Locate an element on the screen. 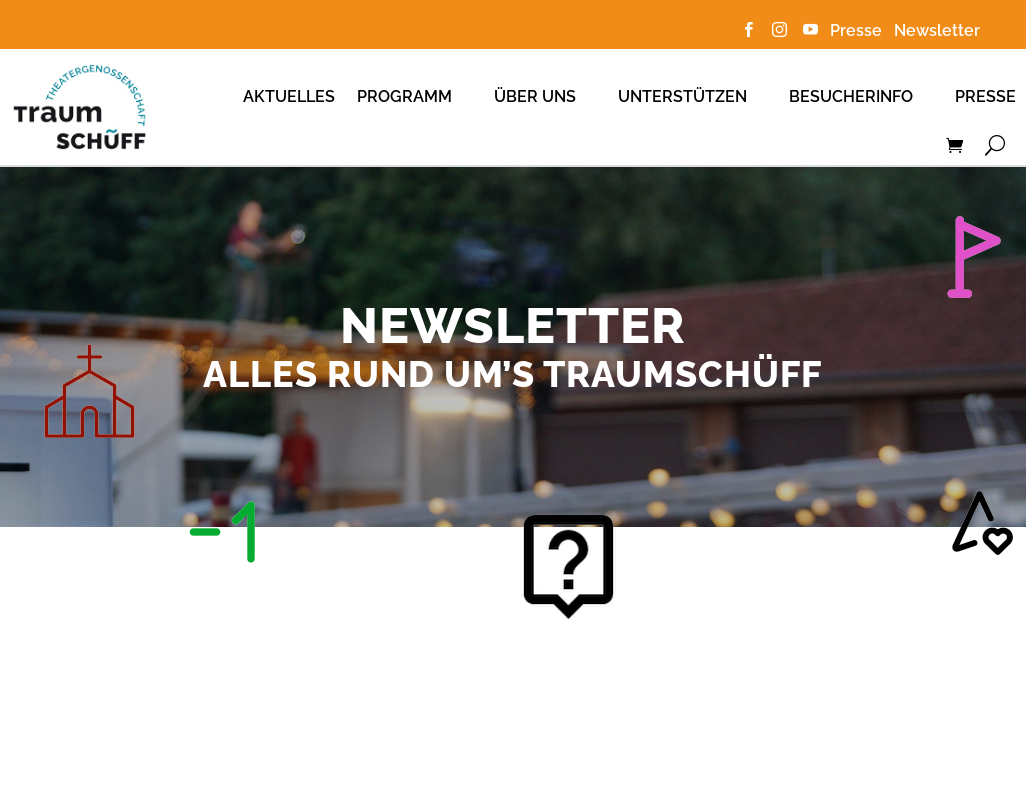  access live help or support chat is located at coordinates (568, 564).